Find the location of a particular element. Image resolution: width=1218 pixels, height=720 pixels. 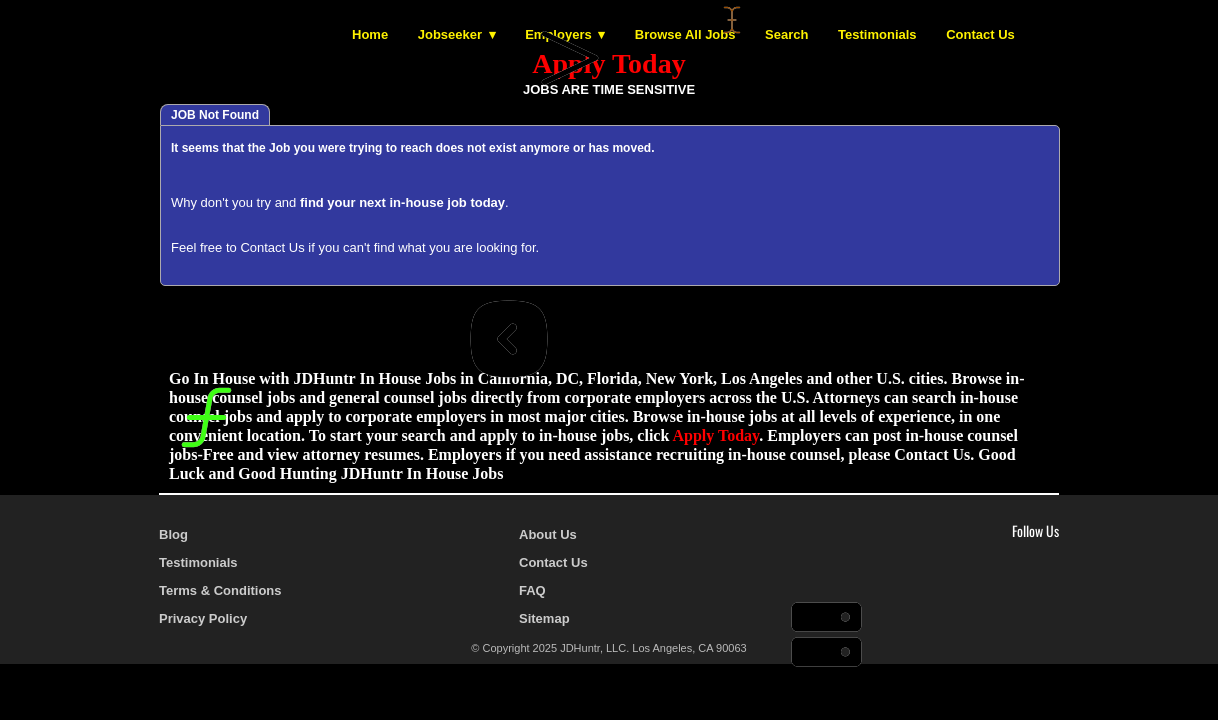

text input field is active is located at coordinates (732, 20).